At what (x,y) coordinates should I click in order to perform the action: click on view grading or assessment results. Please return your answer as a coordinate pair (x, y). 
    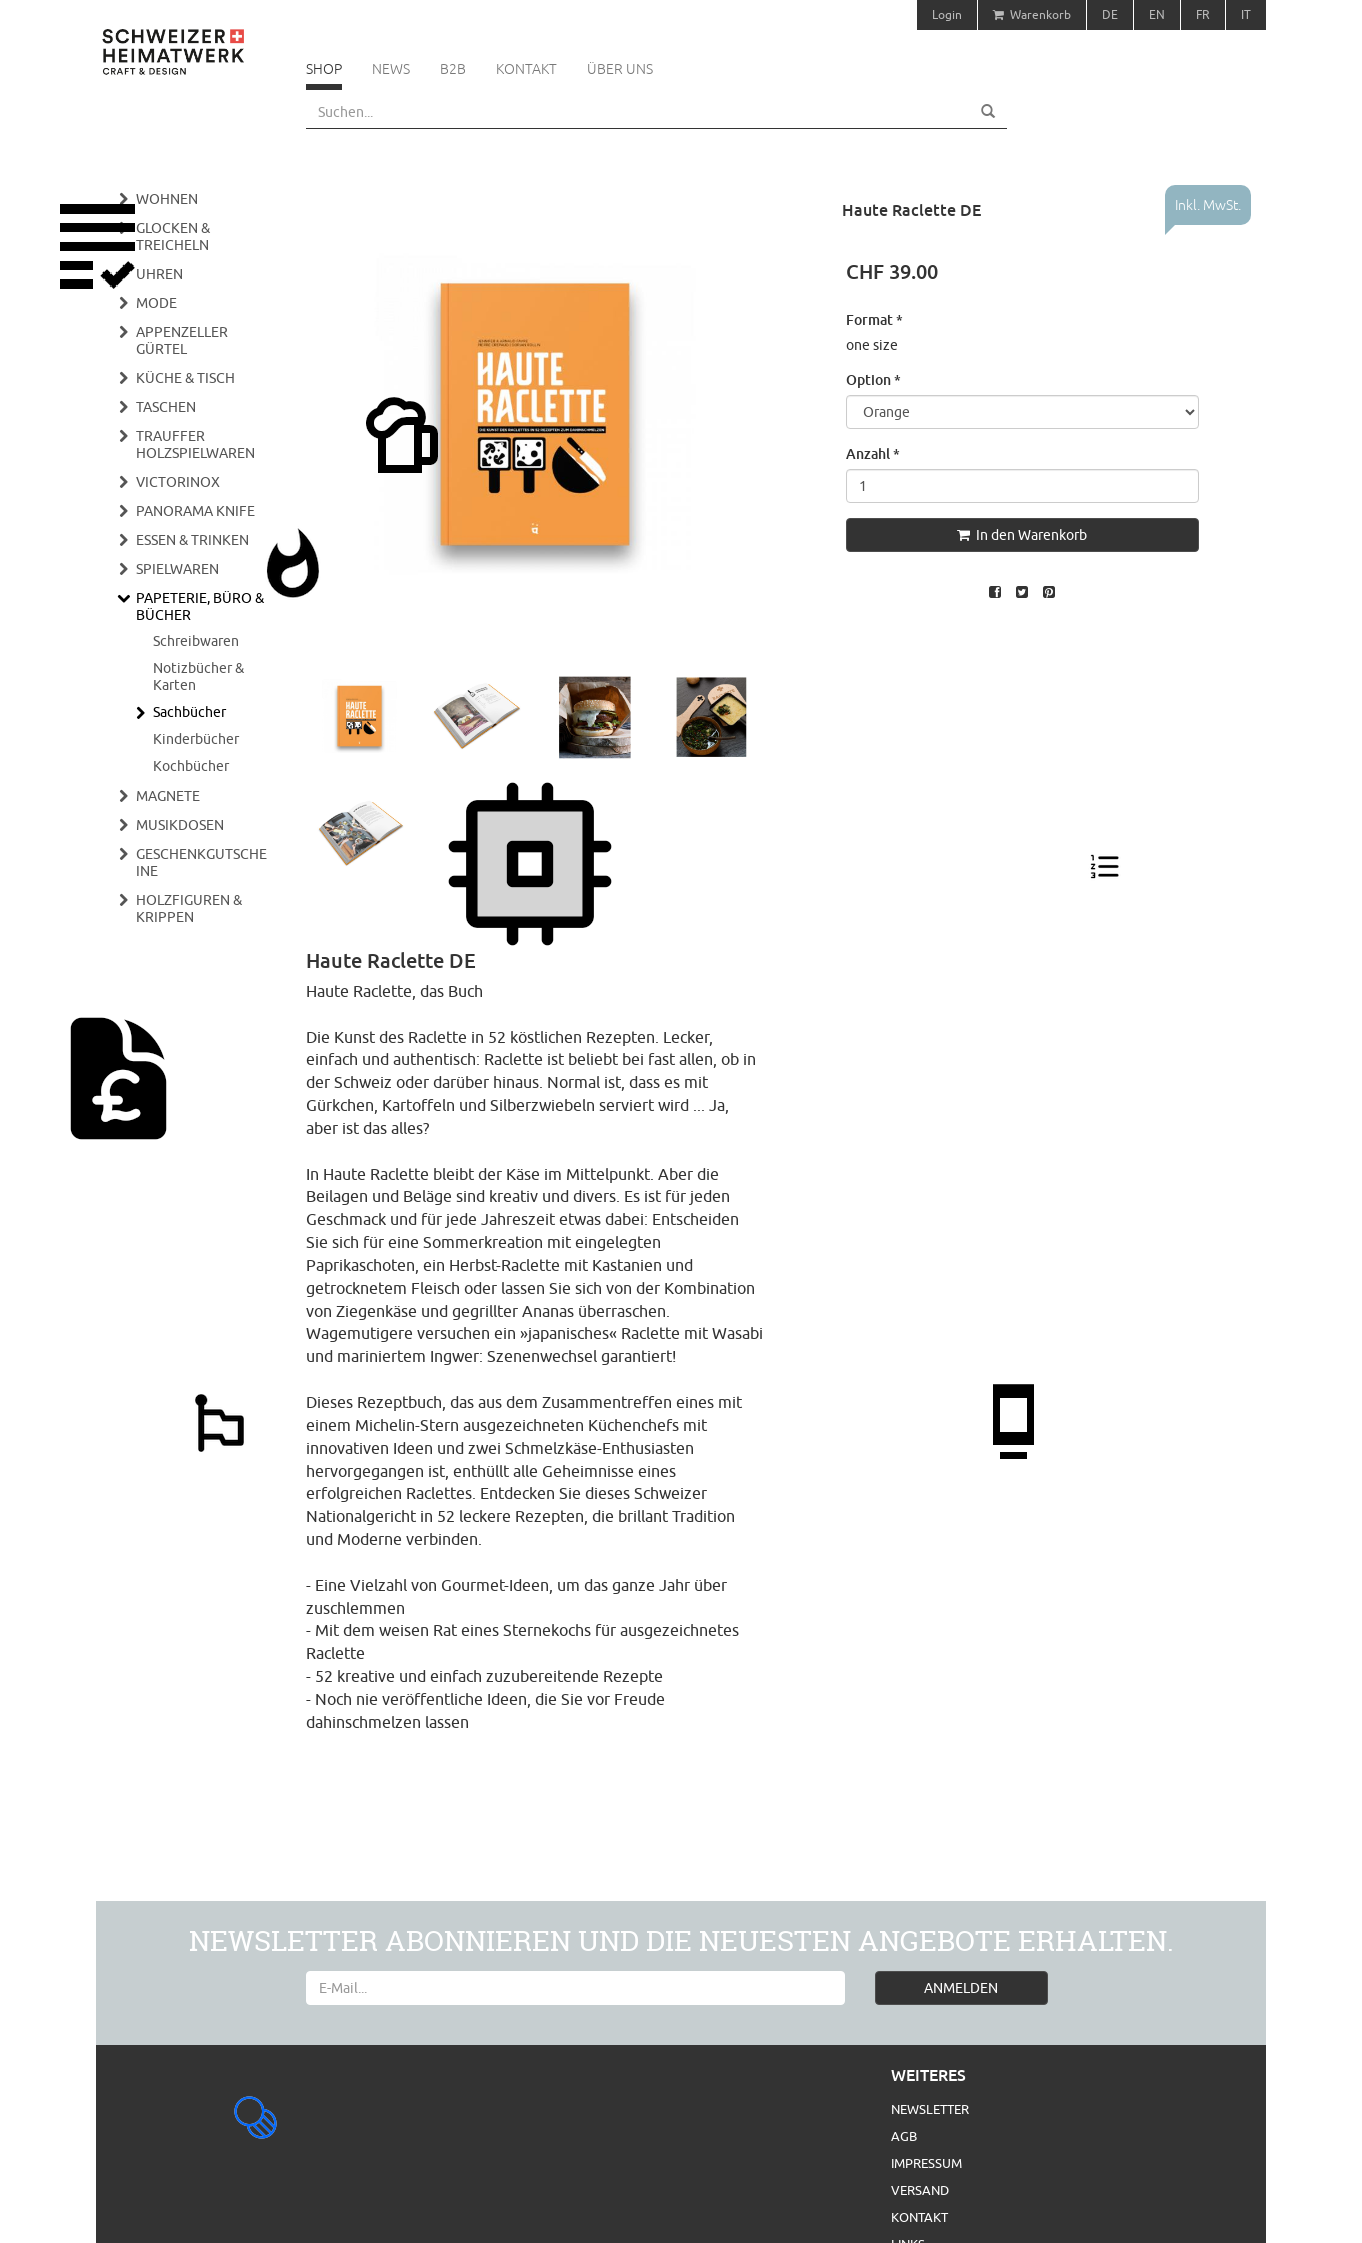
    Looking at the image, I should click on (97, 246).